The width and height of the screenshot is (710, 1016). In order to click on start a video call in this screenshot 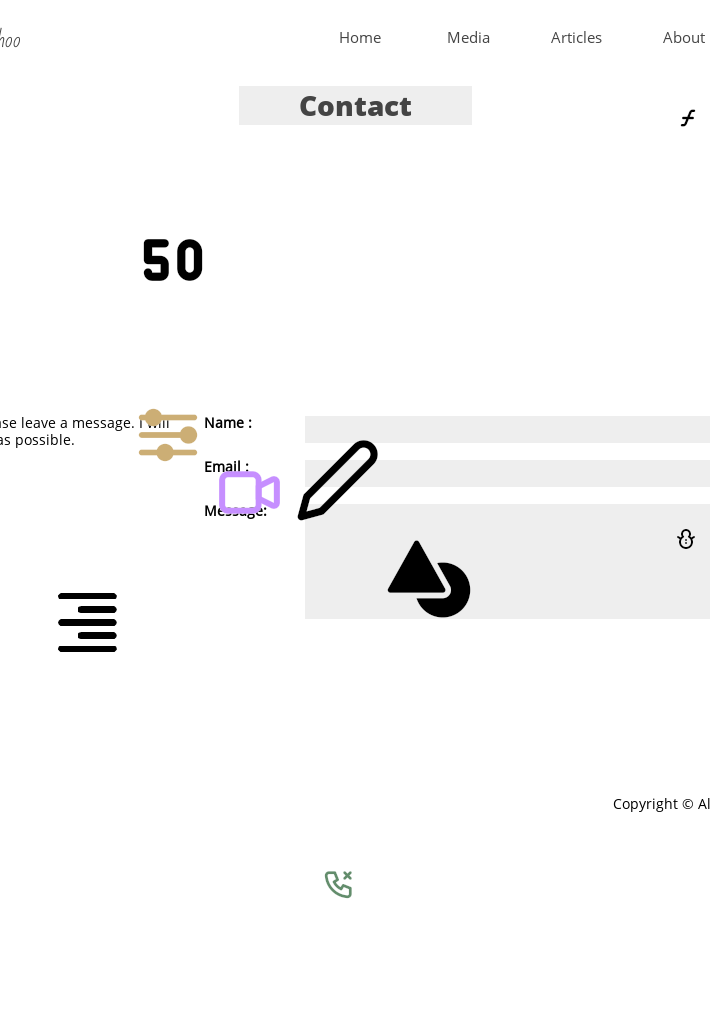, I will do `click(249, 492)`.